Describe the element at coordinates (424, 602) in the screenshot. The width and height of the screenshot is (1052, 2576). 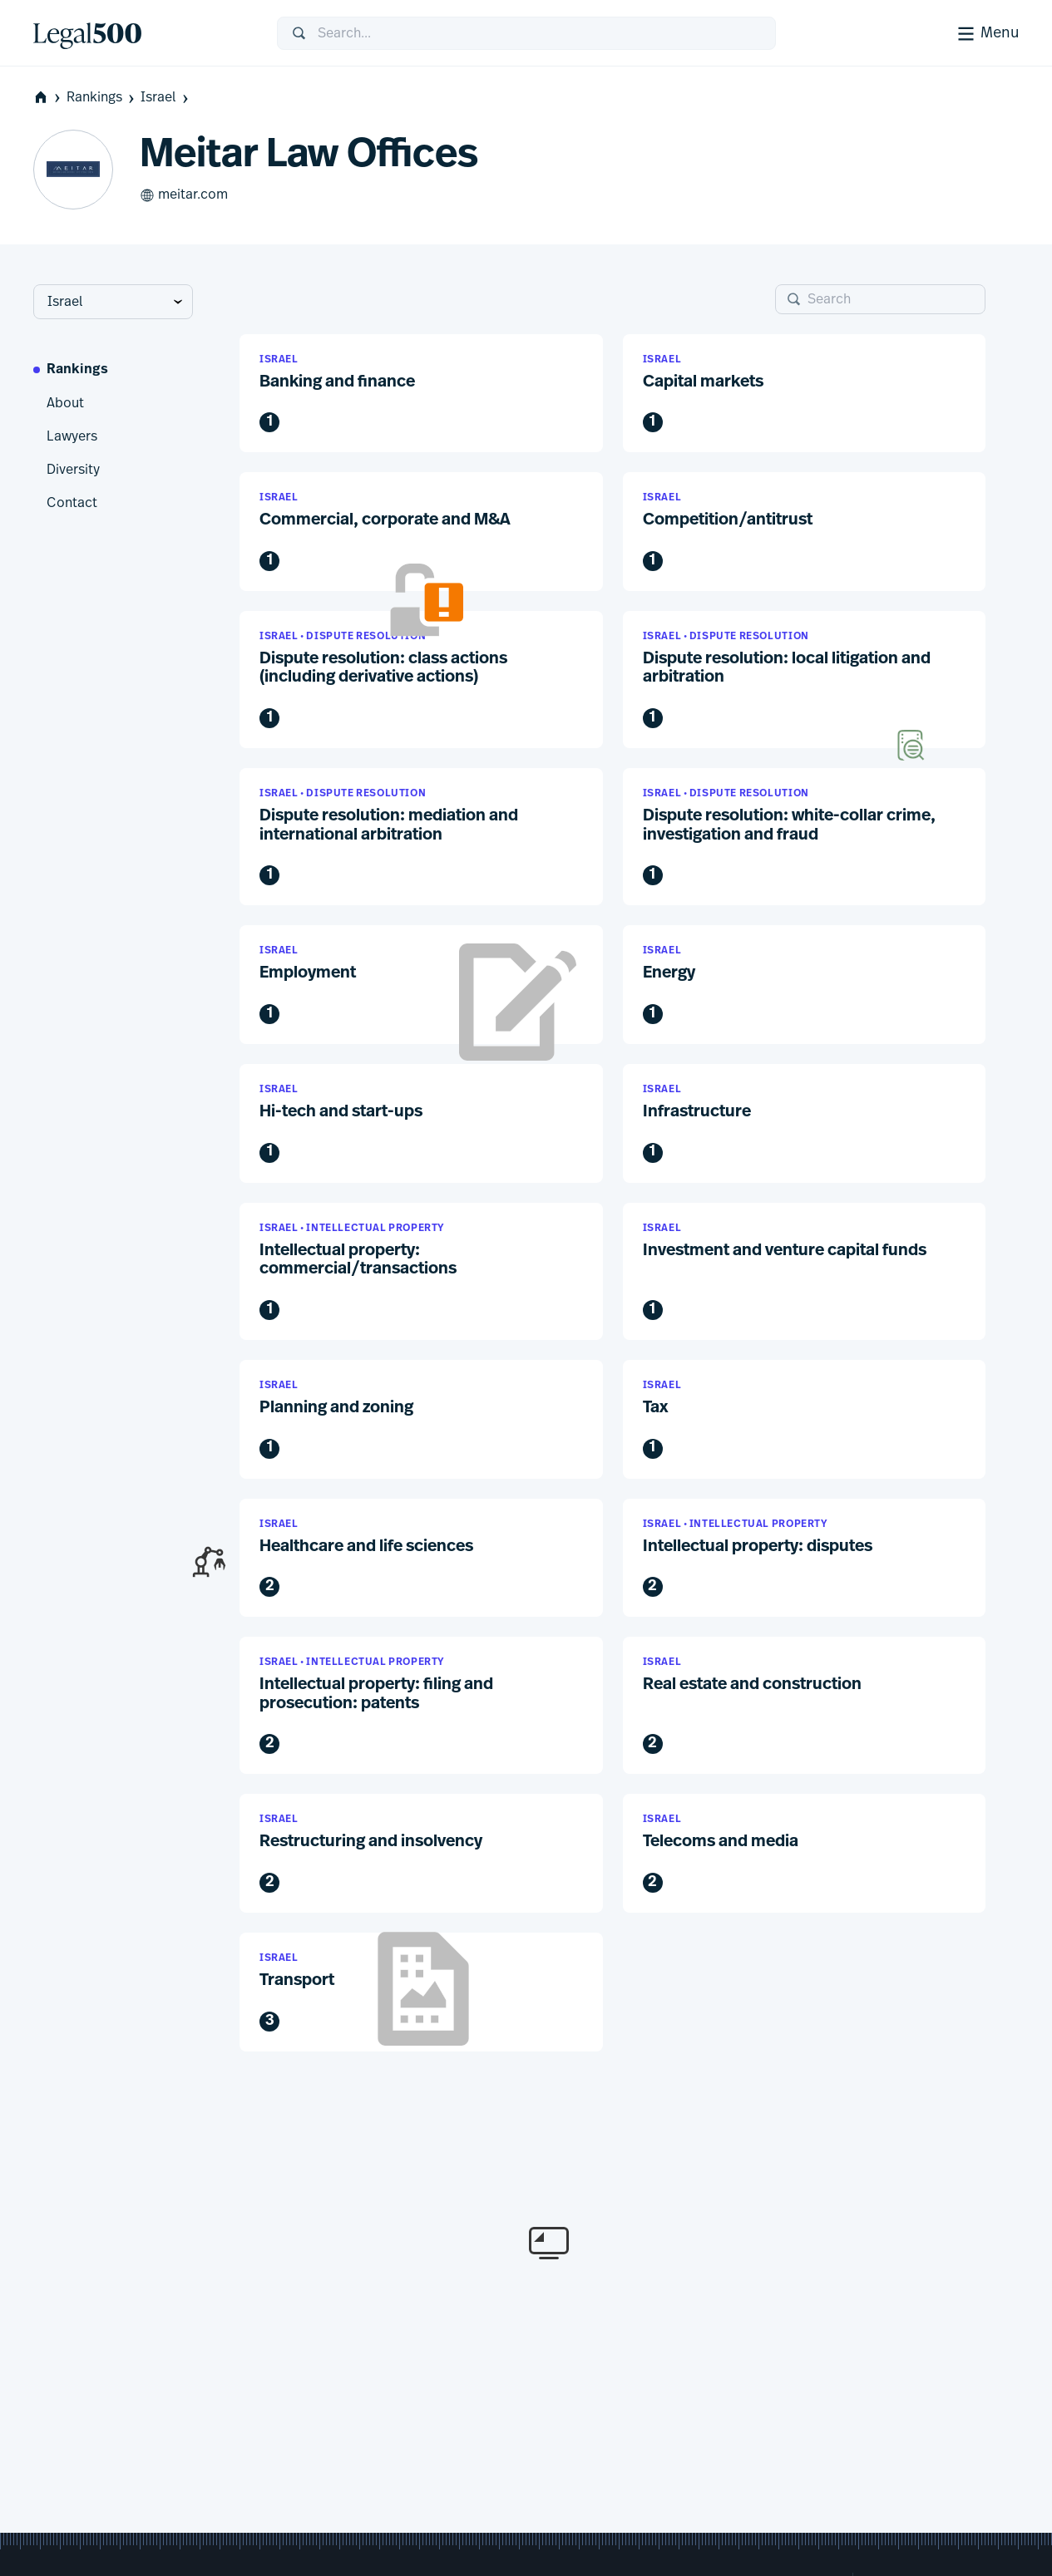
I see `indicates an insecure or unencrypted connection` at that location.